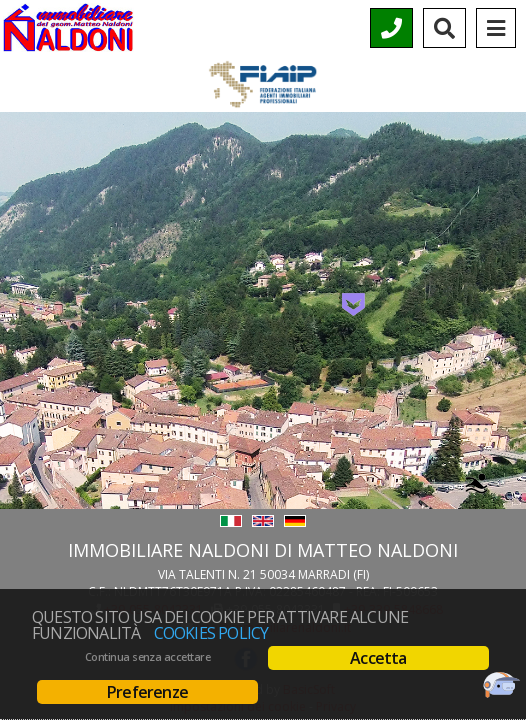 Image resolution: width=526 pixels, height=720 pixels. Describe the element at coordinates (476, 483) in the screenshot. I see `access swimming pool or aquatic facilities` at that location.